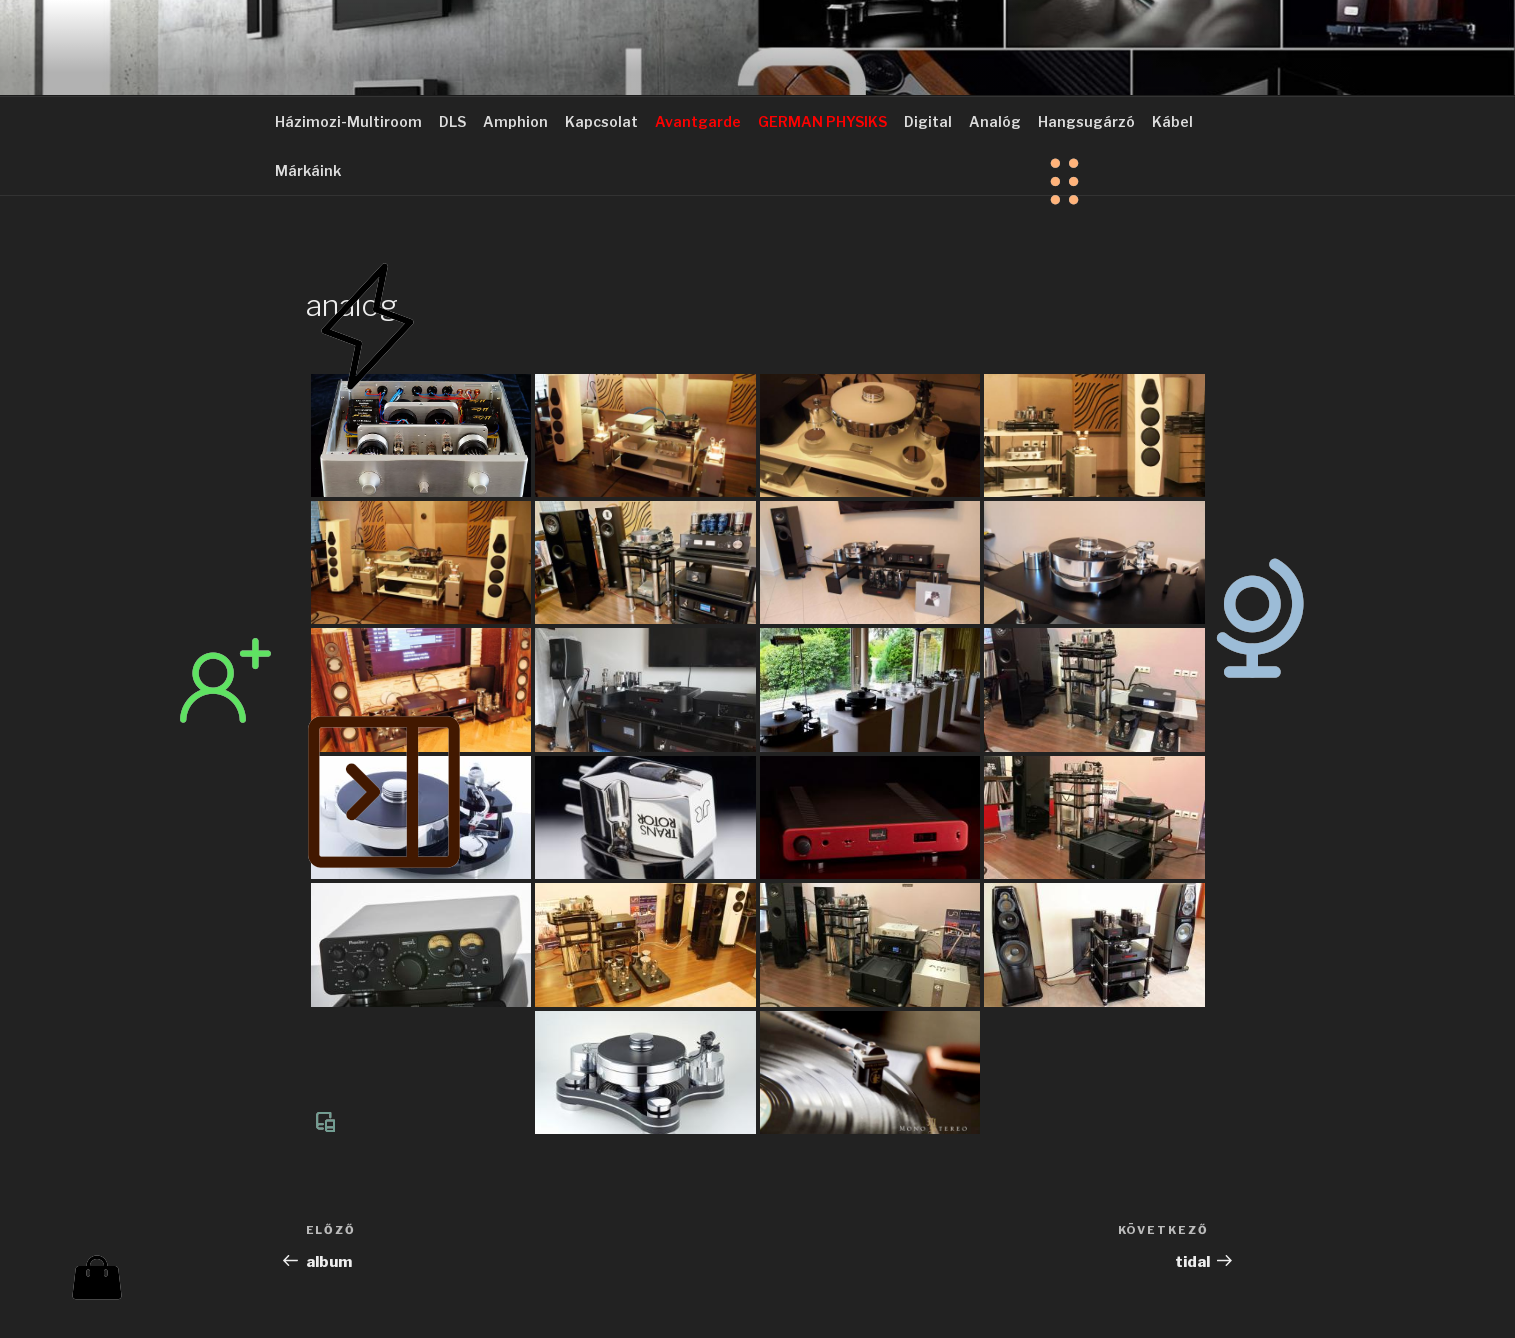  What do you see at coordinates (97, 1280) in the screenshot?
I see `view your shopping bag` at bounding box center [97, 1280].